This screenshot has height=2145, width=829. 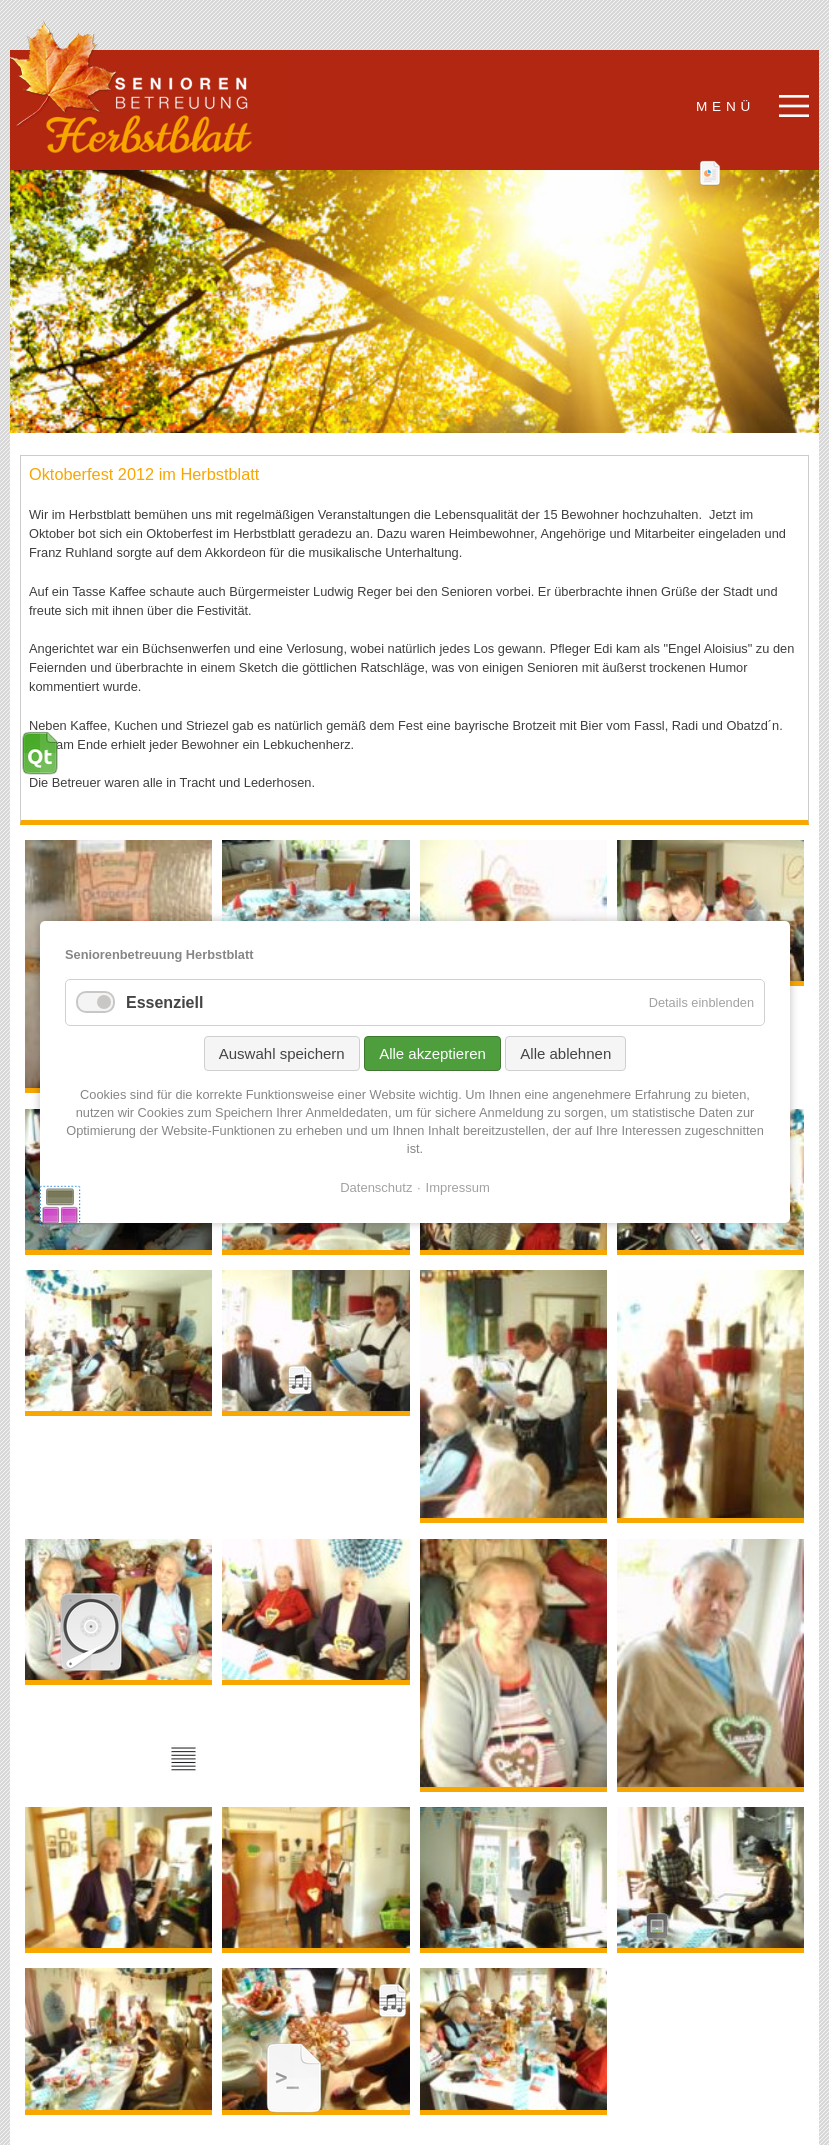 I want to click on justify text to fill the full width, so click(x=183, y=1759).